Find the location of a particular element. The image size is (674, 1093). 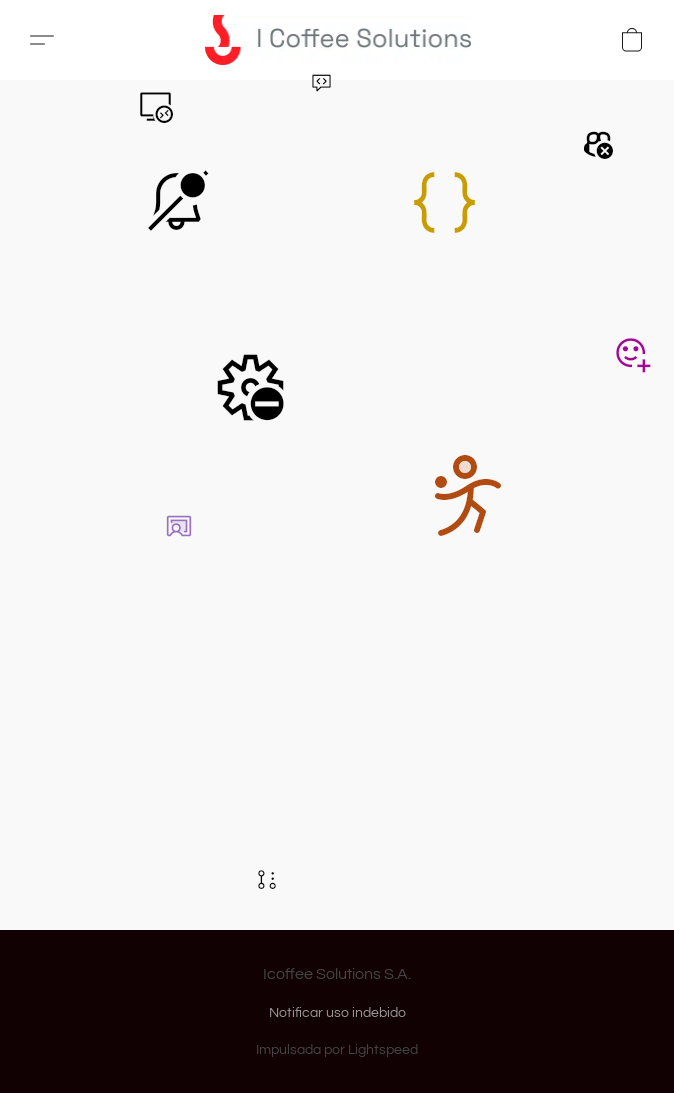

open code review comments is located at coordinates (321, 82).